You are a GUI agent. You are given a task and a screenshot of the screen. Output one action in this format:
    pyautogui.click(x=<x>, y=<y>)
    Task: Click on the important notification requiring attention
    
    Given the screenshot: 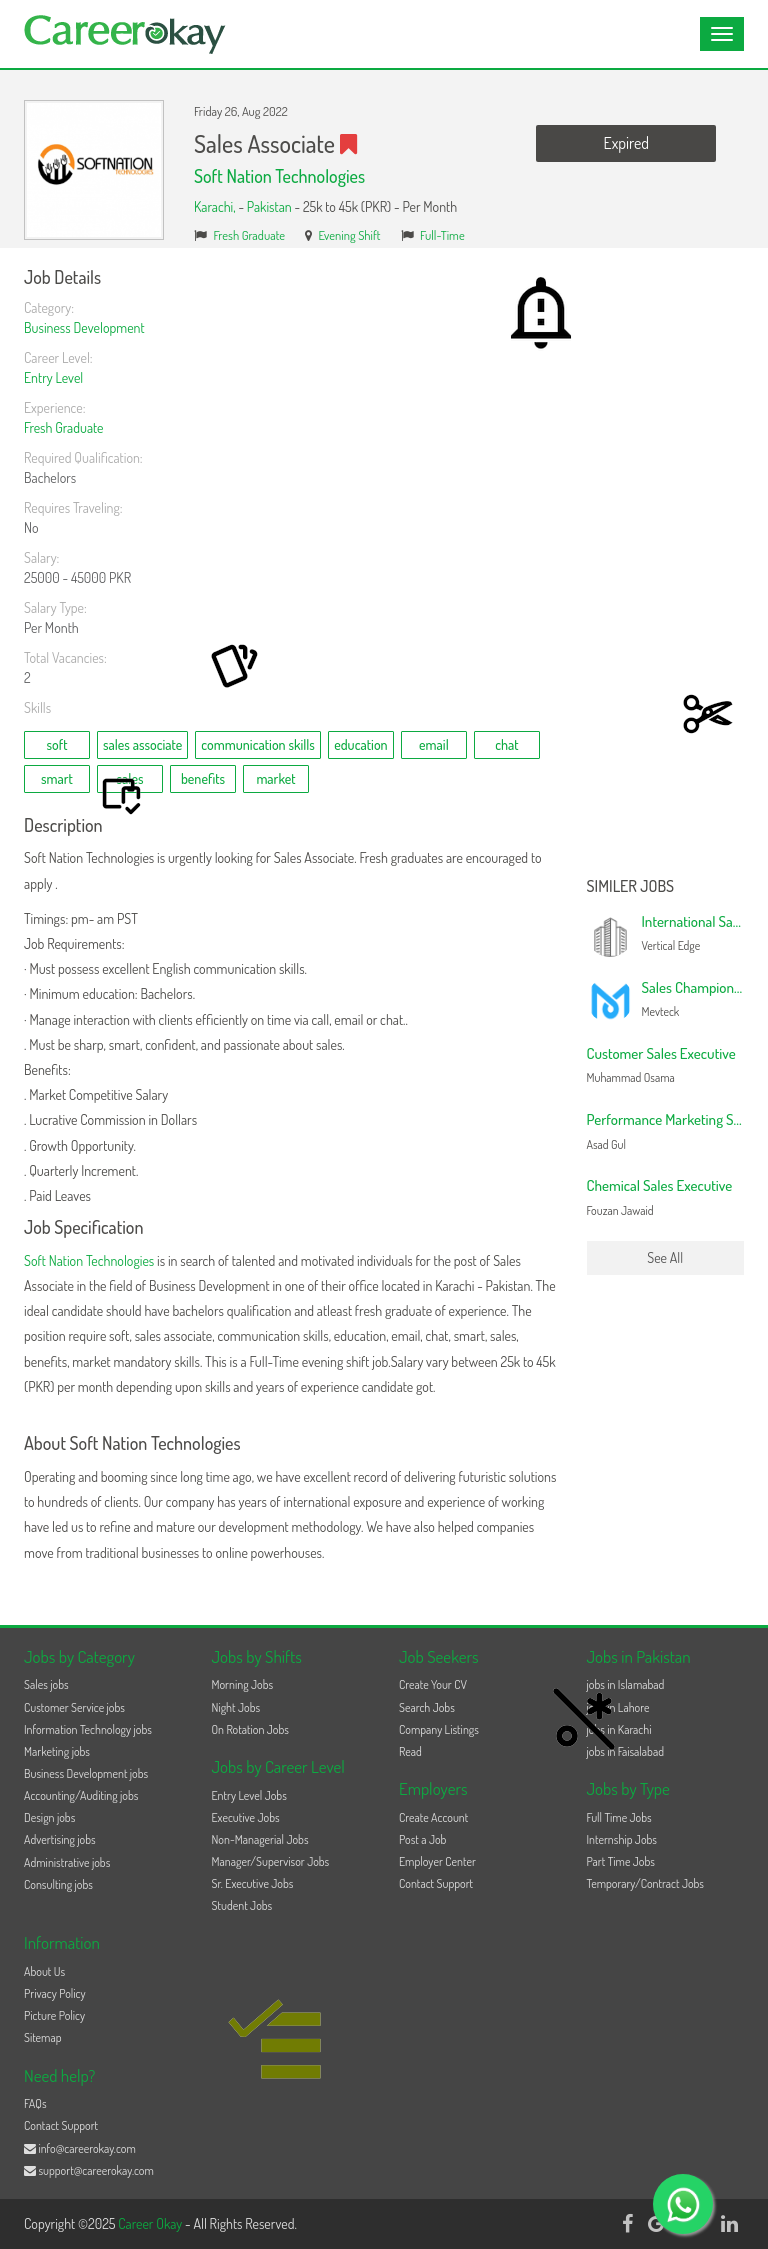 What is the action you would take?
    pyautogui.click(x=541, y=312)
    